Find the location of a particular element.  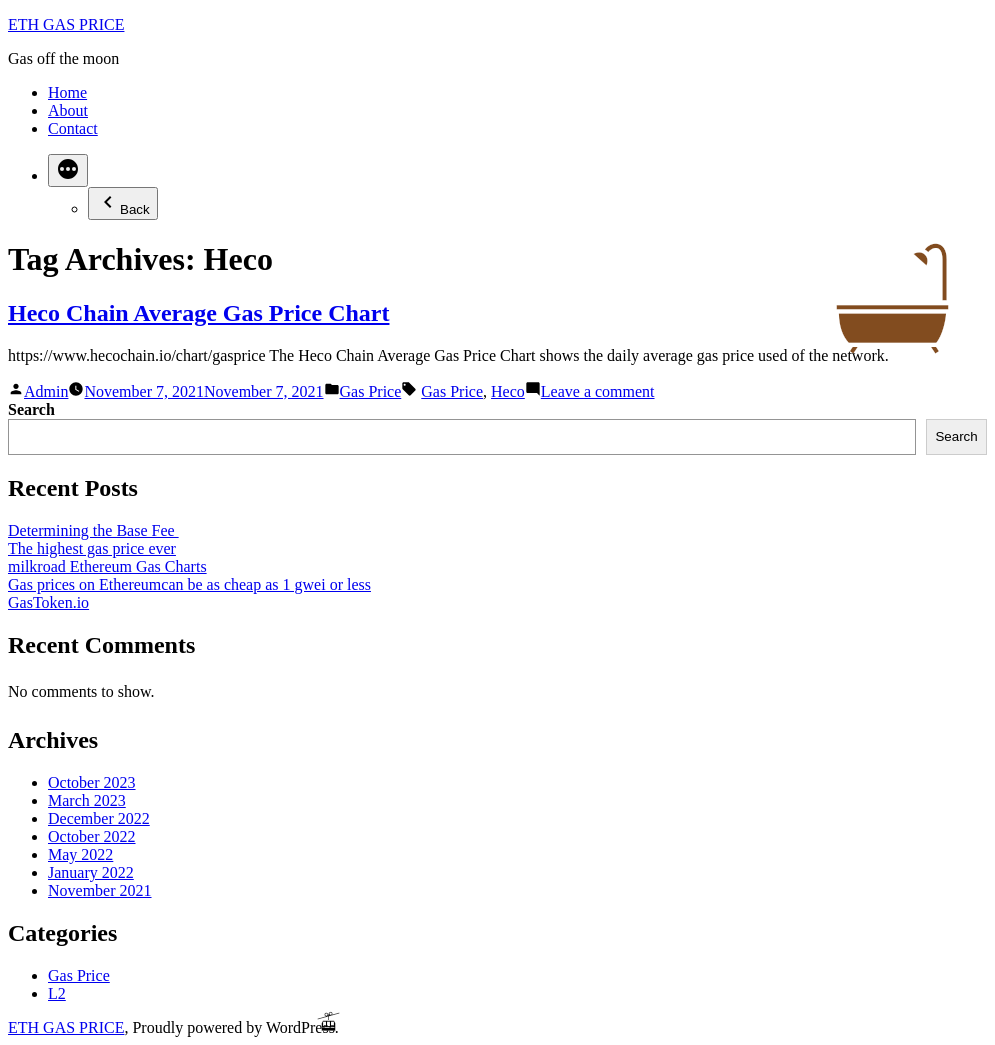

access cable car or ropeway transportation info is located at coordinates (328, 1022).